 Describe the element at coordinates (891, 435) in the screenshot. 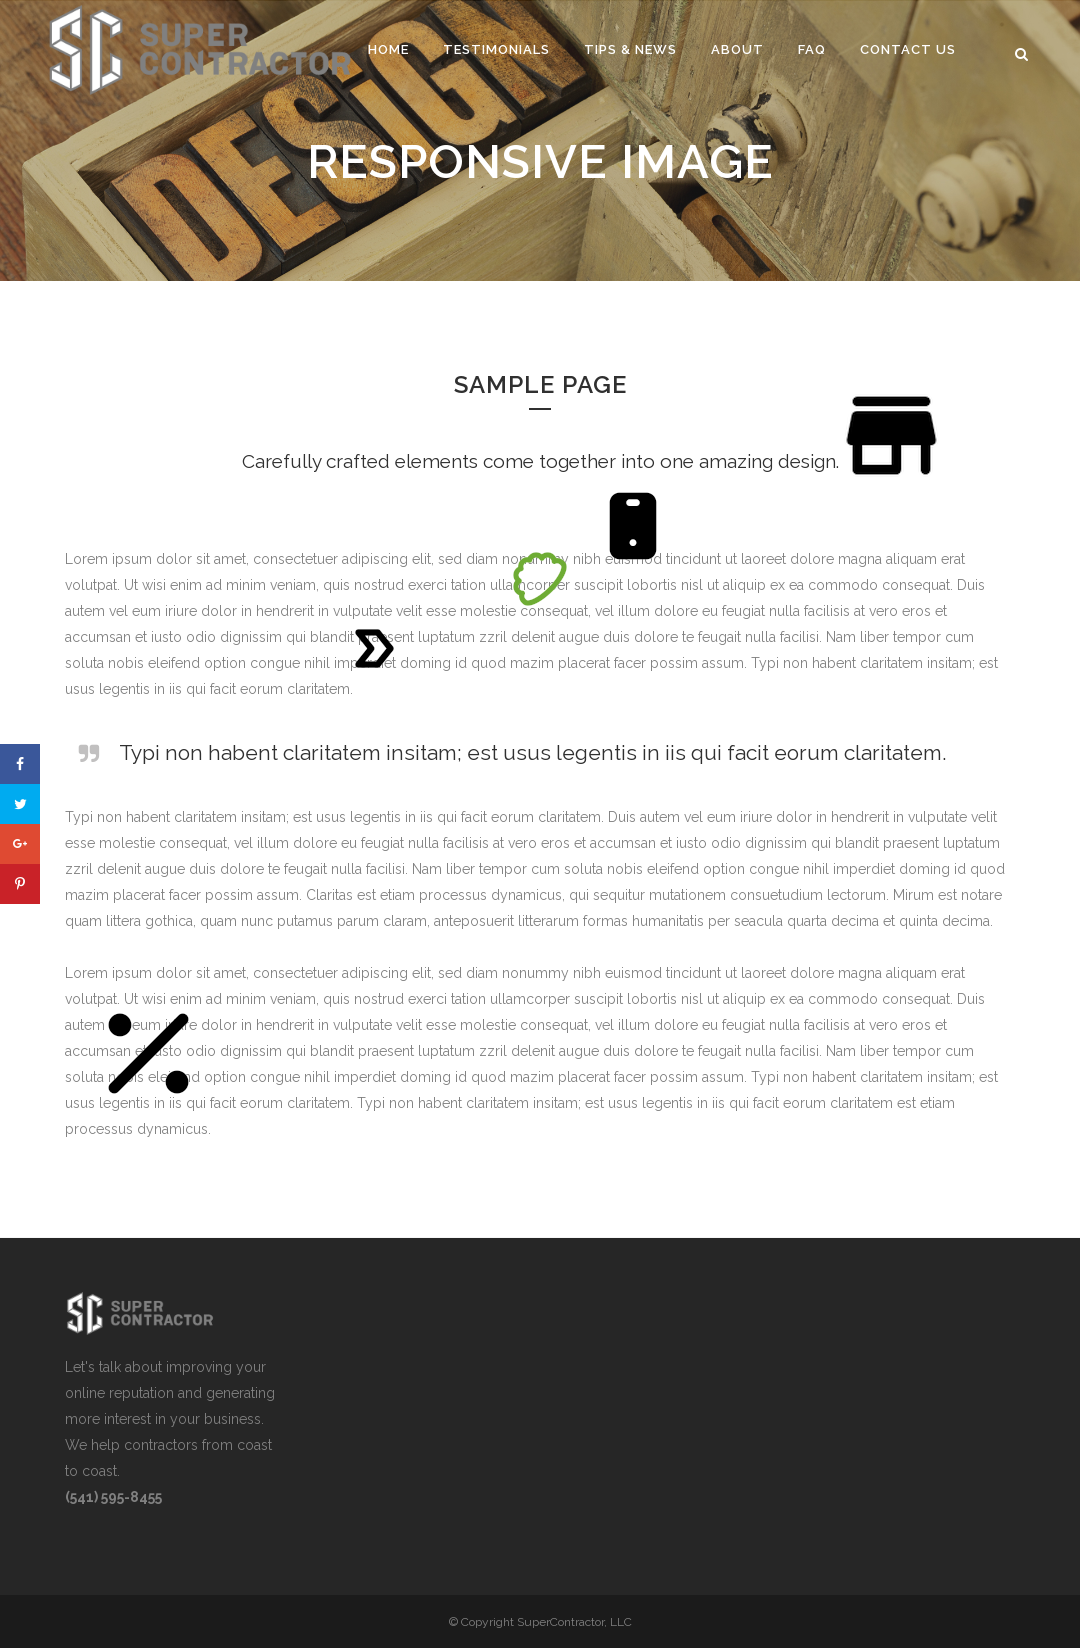

I see `access the store or marketplace` at that location.